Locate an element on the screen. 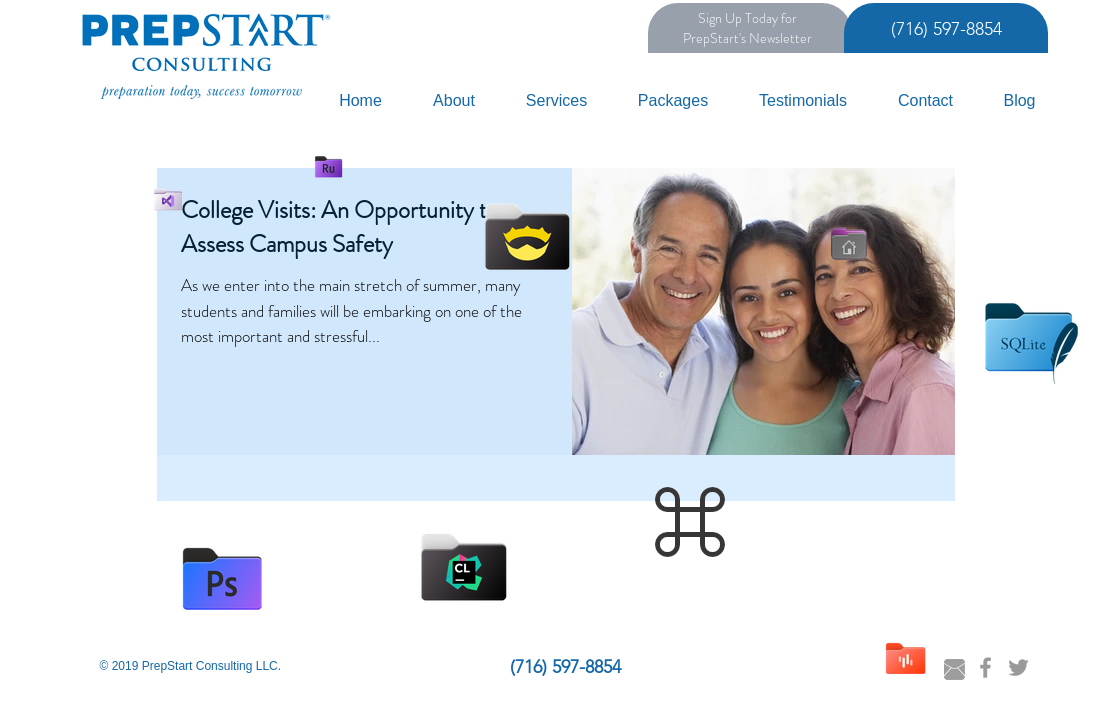 This screenshot has height=724, width=1117. command key symbol on mac keyboards is located at coordinates (690, 522).